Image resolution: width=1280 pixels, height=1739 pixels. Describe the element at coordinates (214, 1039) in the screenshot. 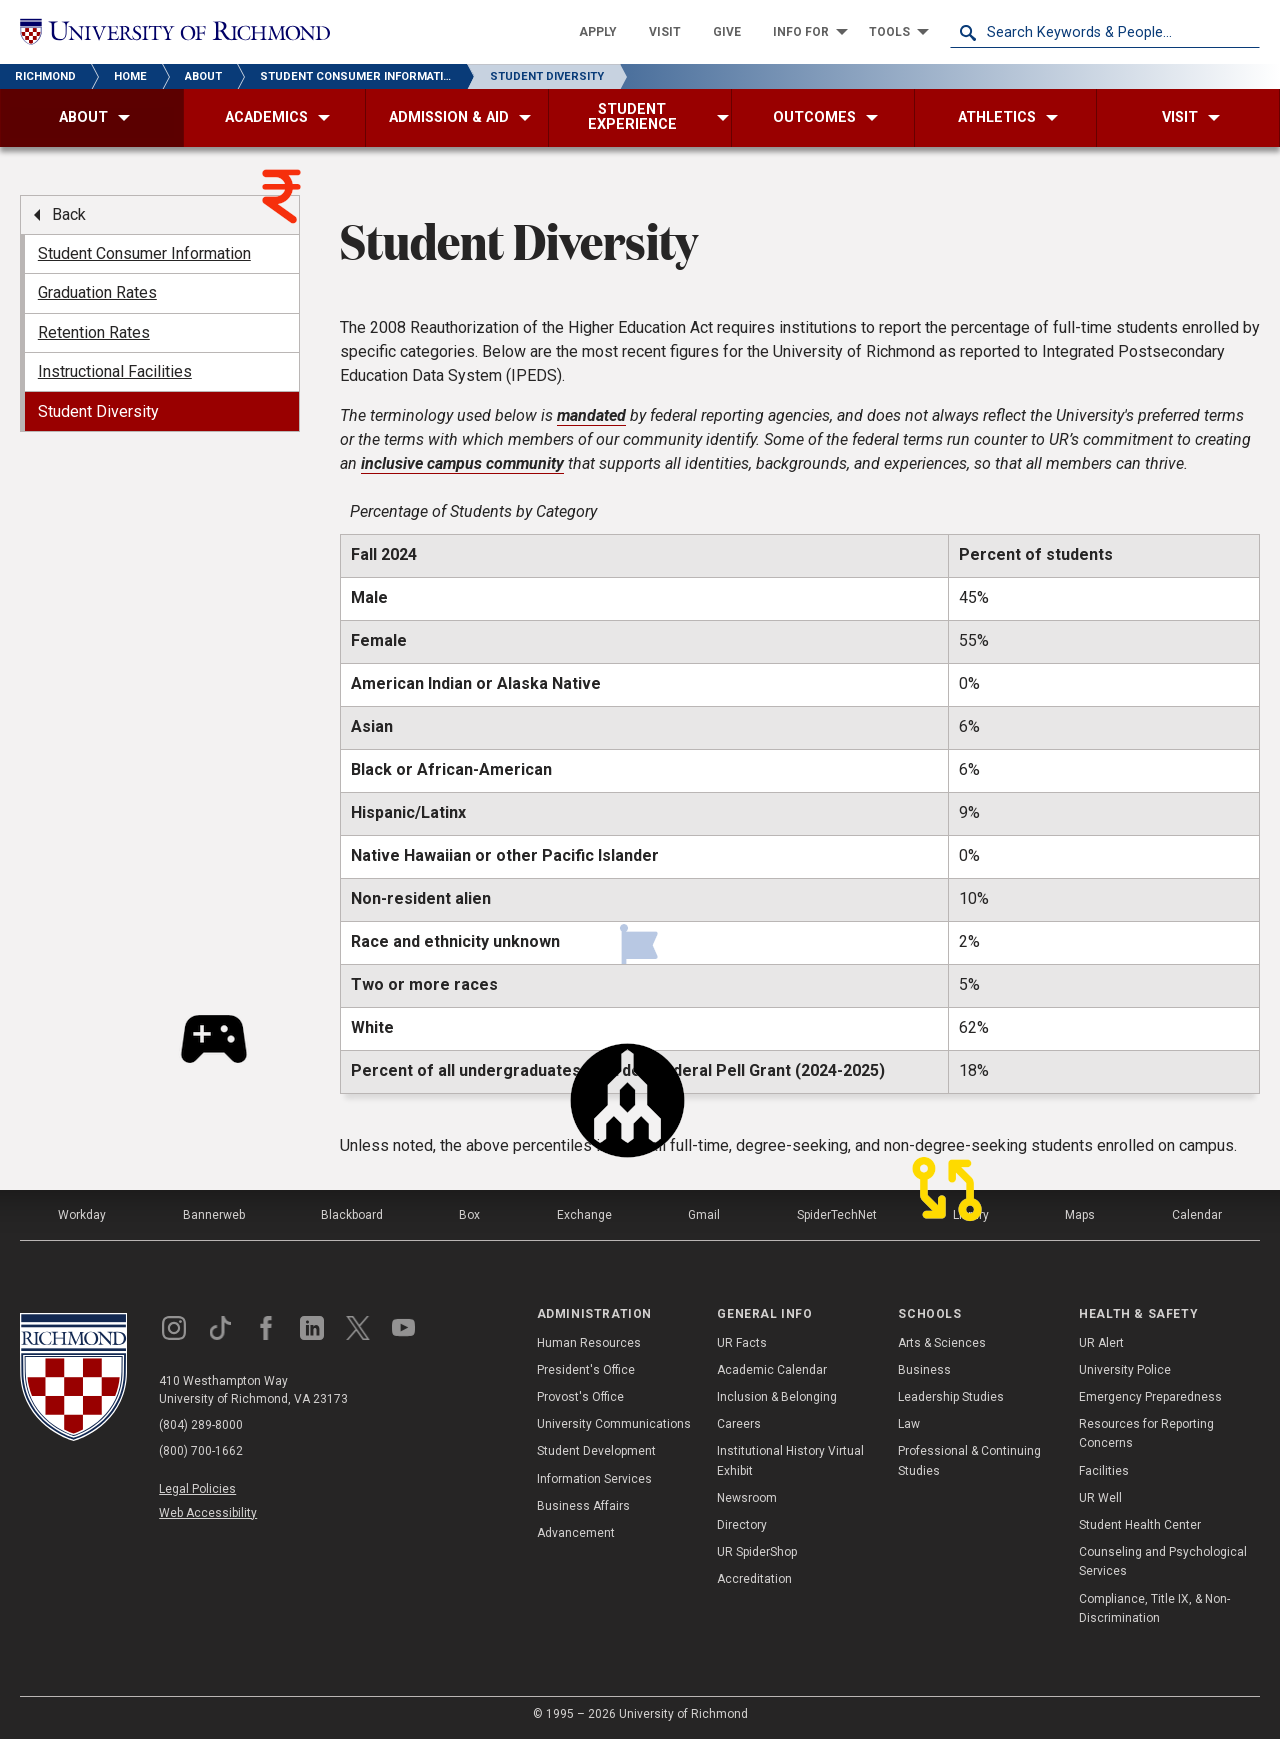

I see `access gaming or esports features` at that location.